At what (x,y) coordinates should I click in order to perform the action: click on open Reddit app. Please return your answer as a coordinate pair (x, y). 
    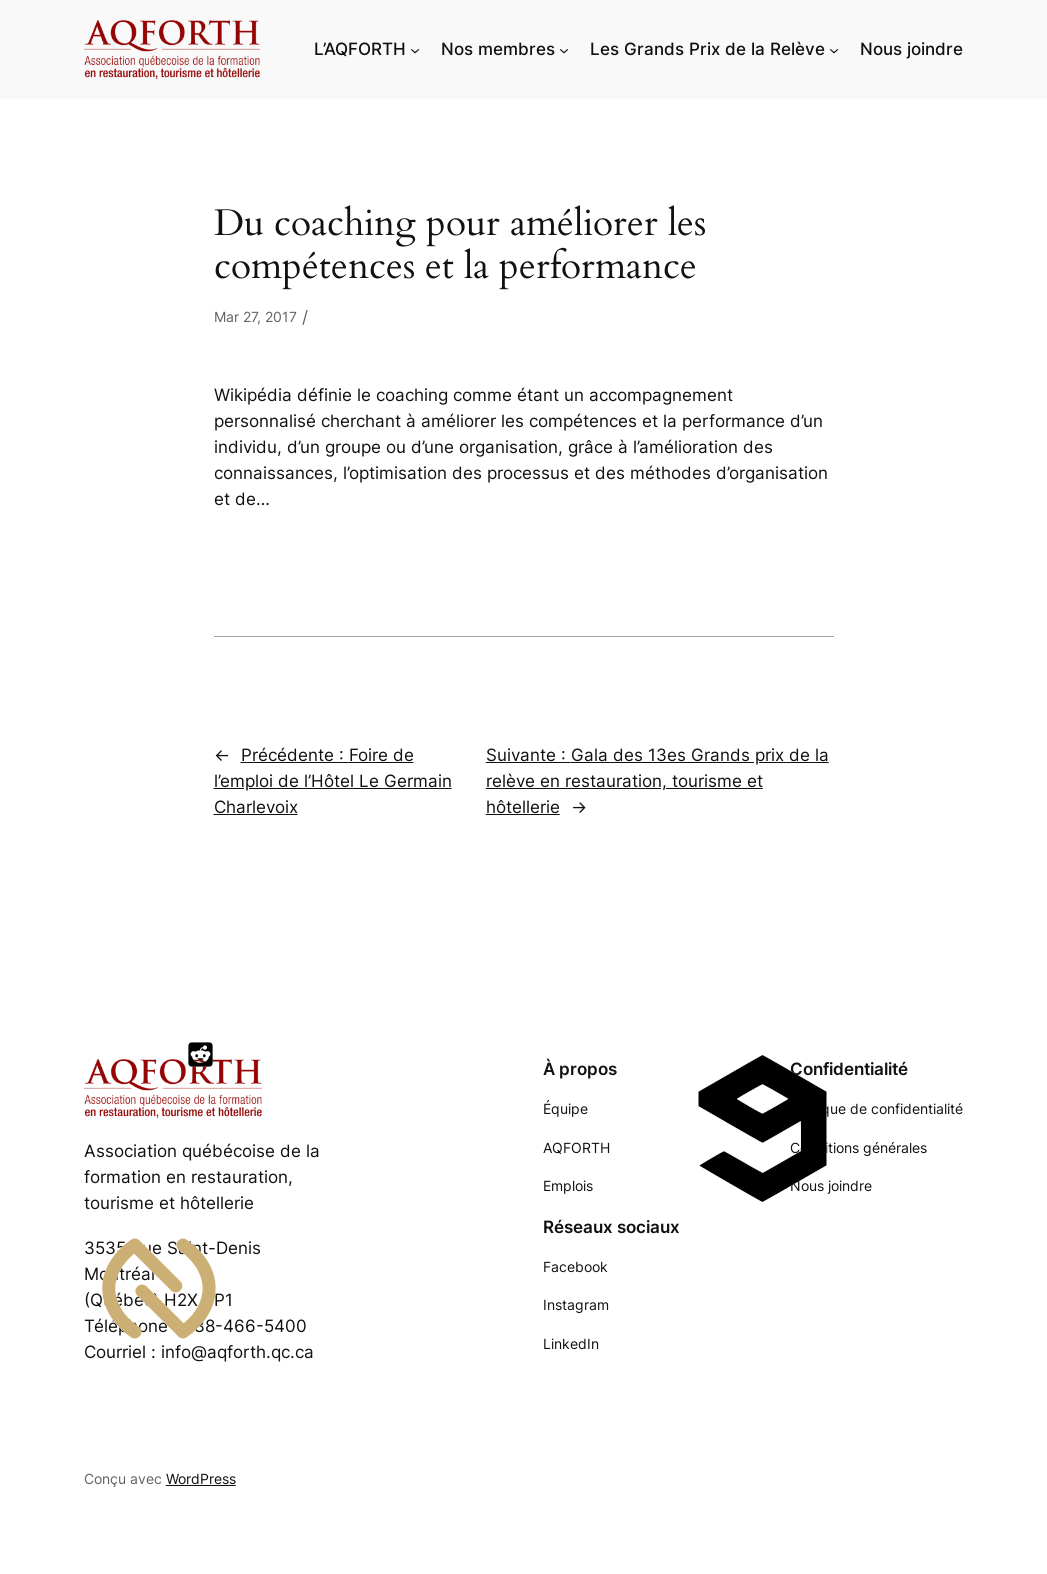
    Looking at the image, I should click on (200, 1054).